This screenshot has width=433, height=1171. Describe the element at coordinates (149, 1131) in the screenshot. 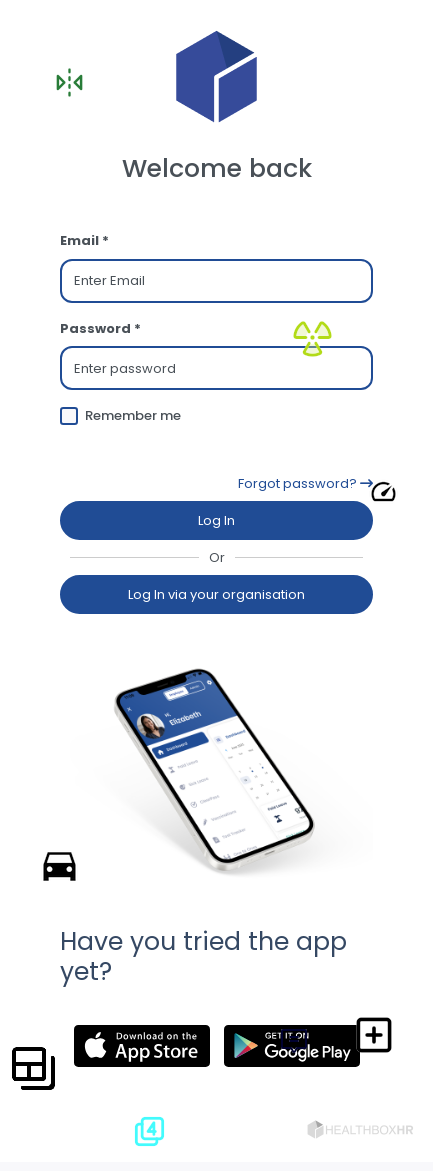

I see `view item 4 in a collection or series` at that location.